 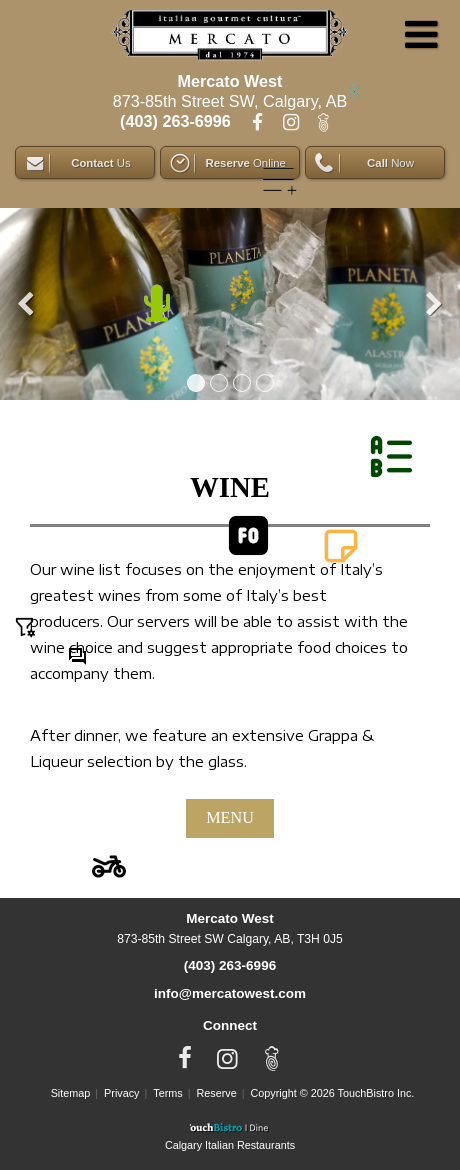 I want to click on create a new note, so click(x=341, y=546).